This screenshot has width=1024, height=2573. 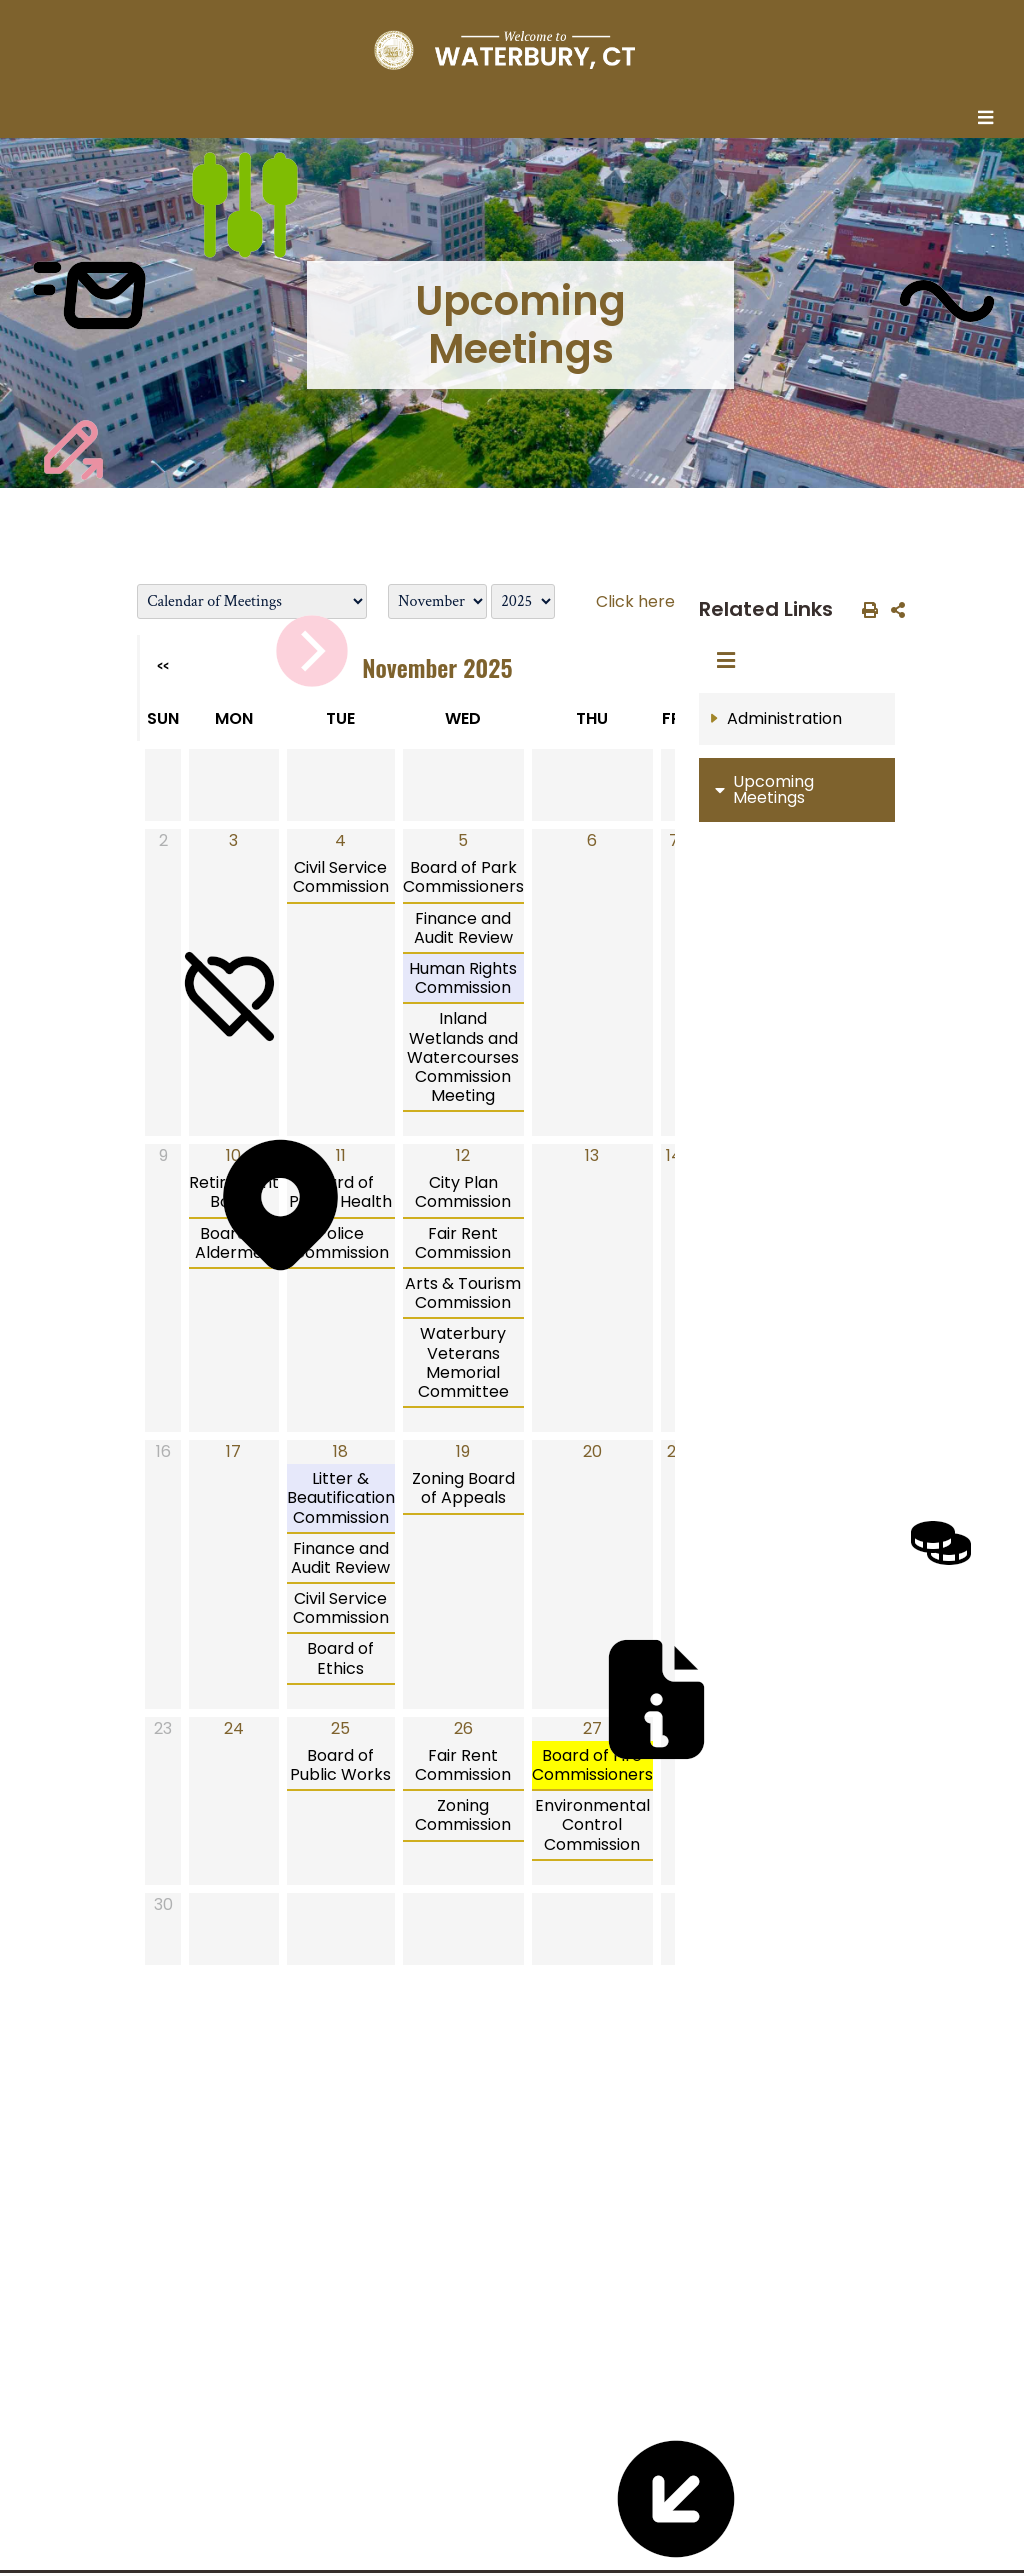 I want to click on navigate to previous or lower-left section, so click(x=676, y=2499).